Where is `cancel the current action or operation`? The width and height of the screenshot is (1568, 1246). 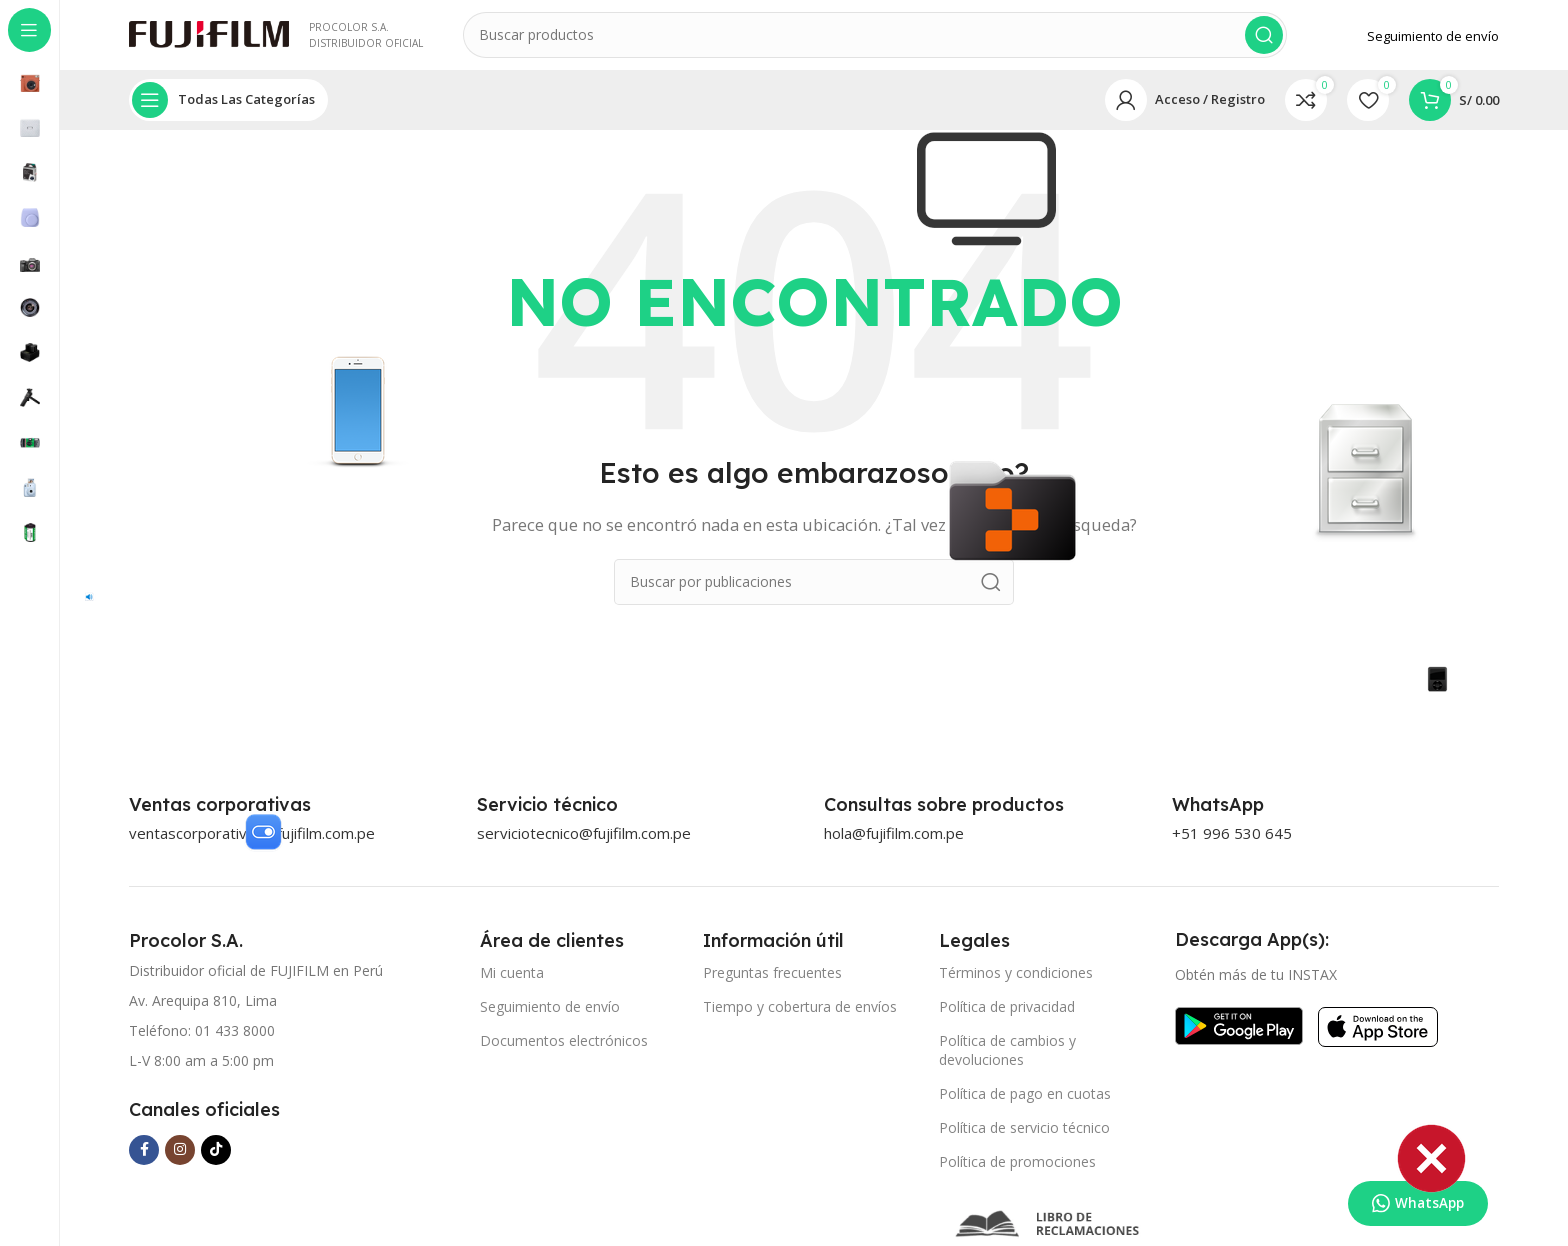
cancel the current action or operation is located at coordinates (1431, 1158).